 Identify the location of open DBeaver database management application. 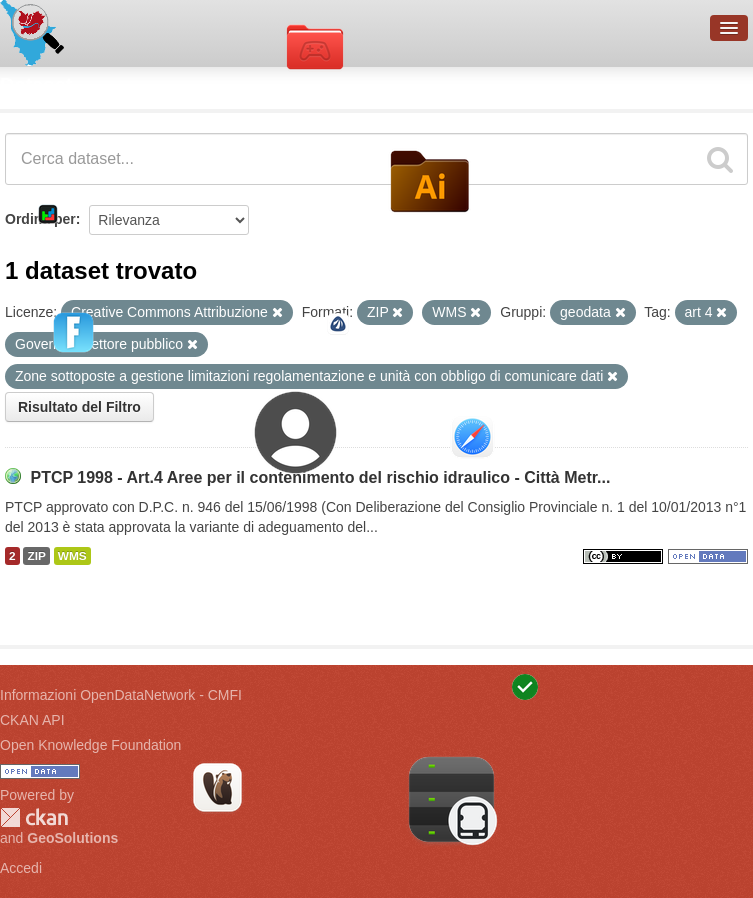
(217, 787).